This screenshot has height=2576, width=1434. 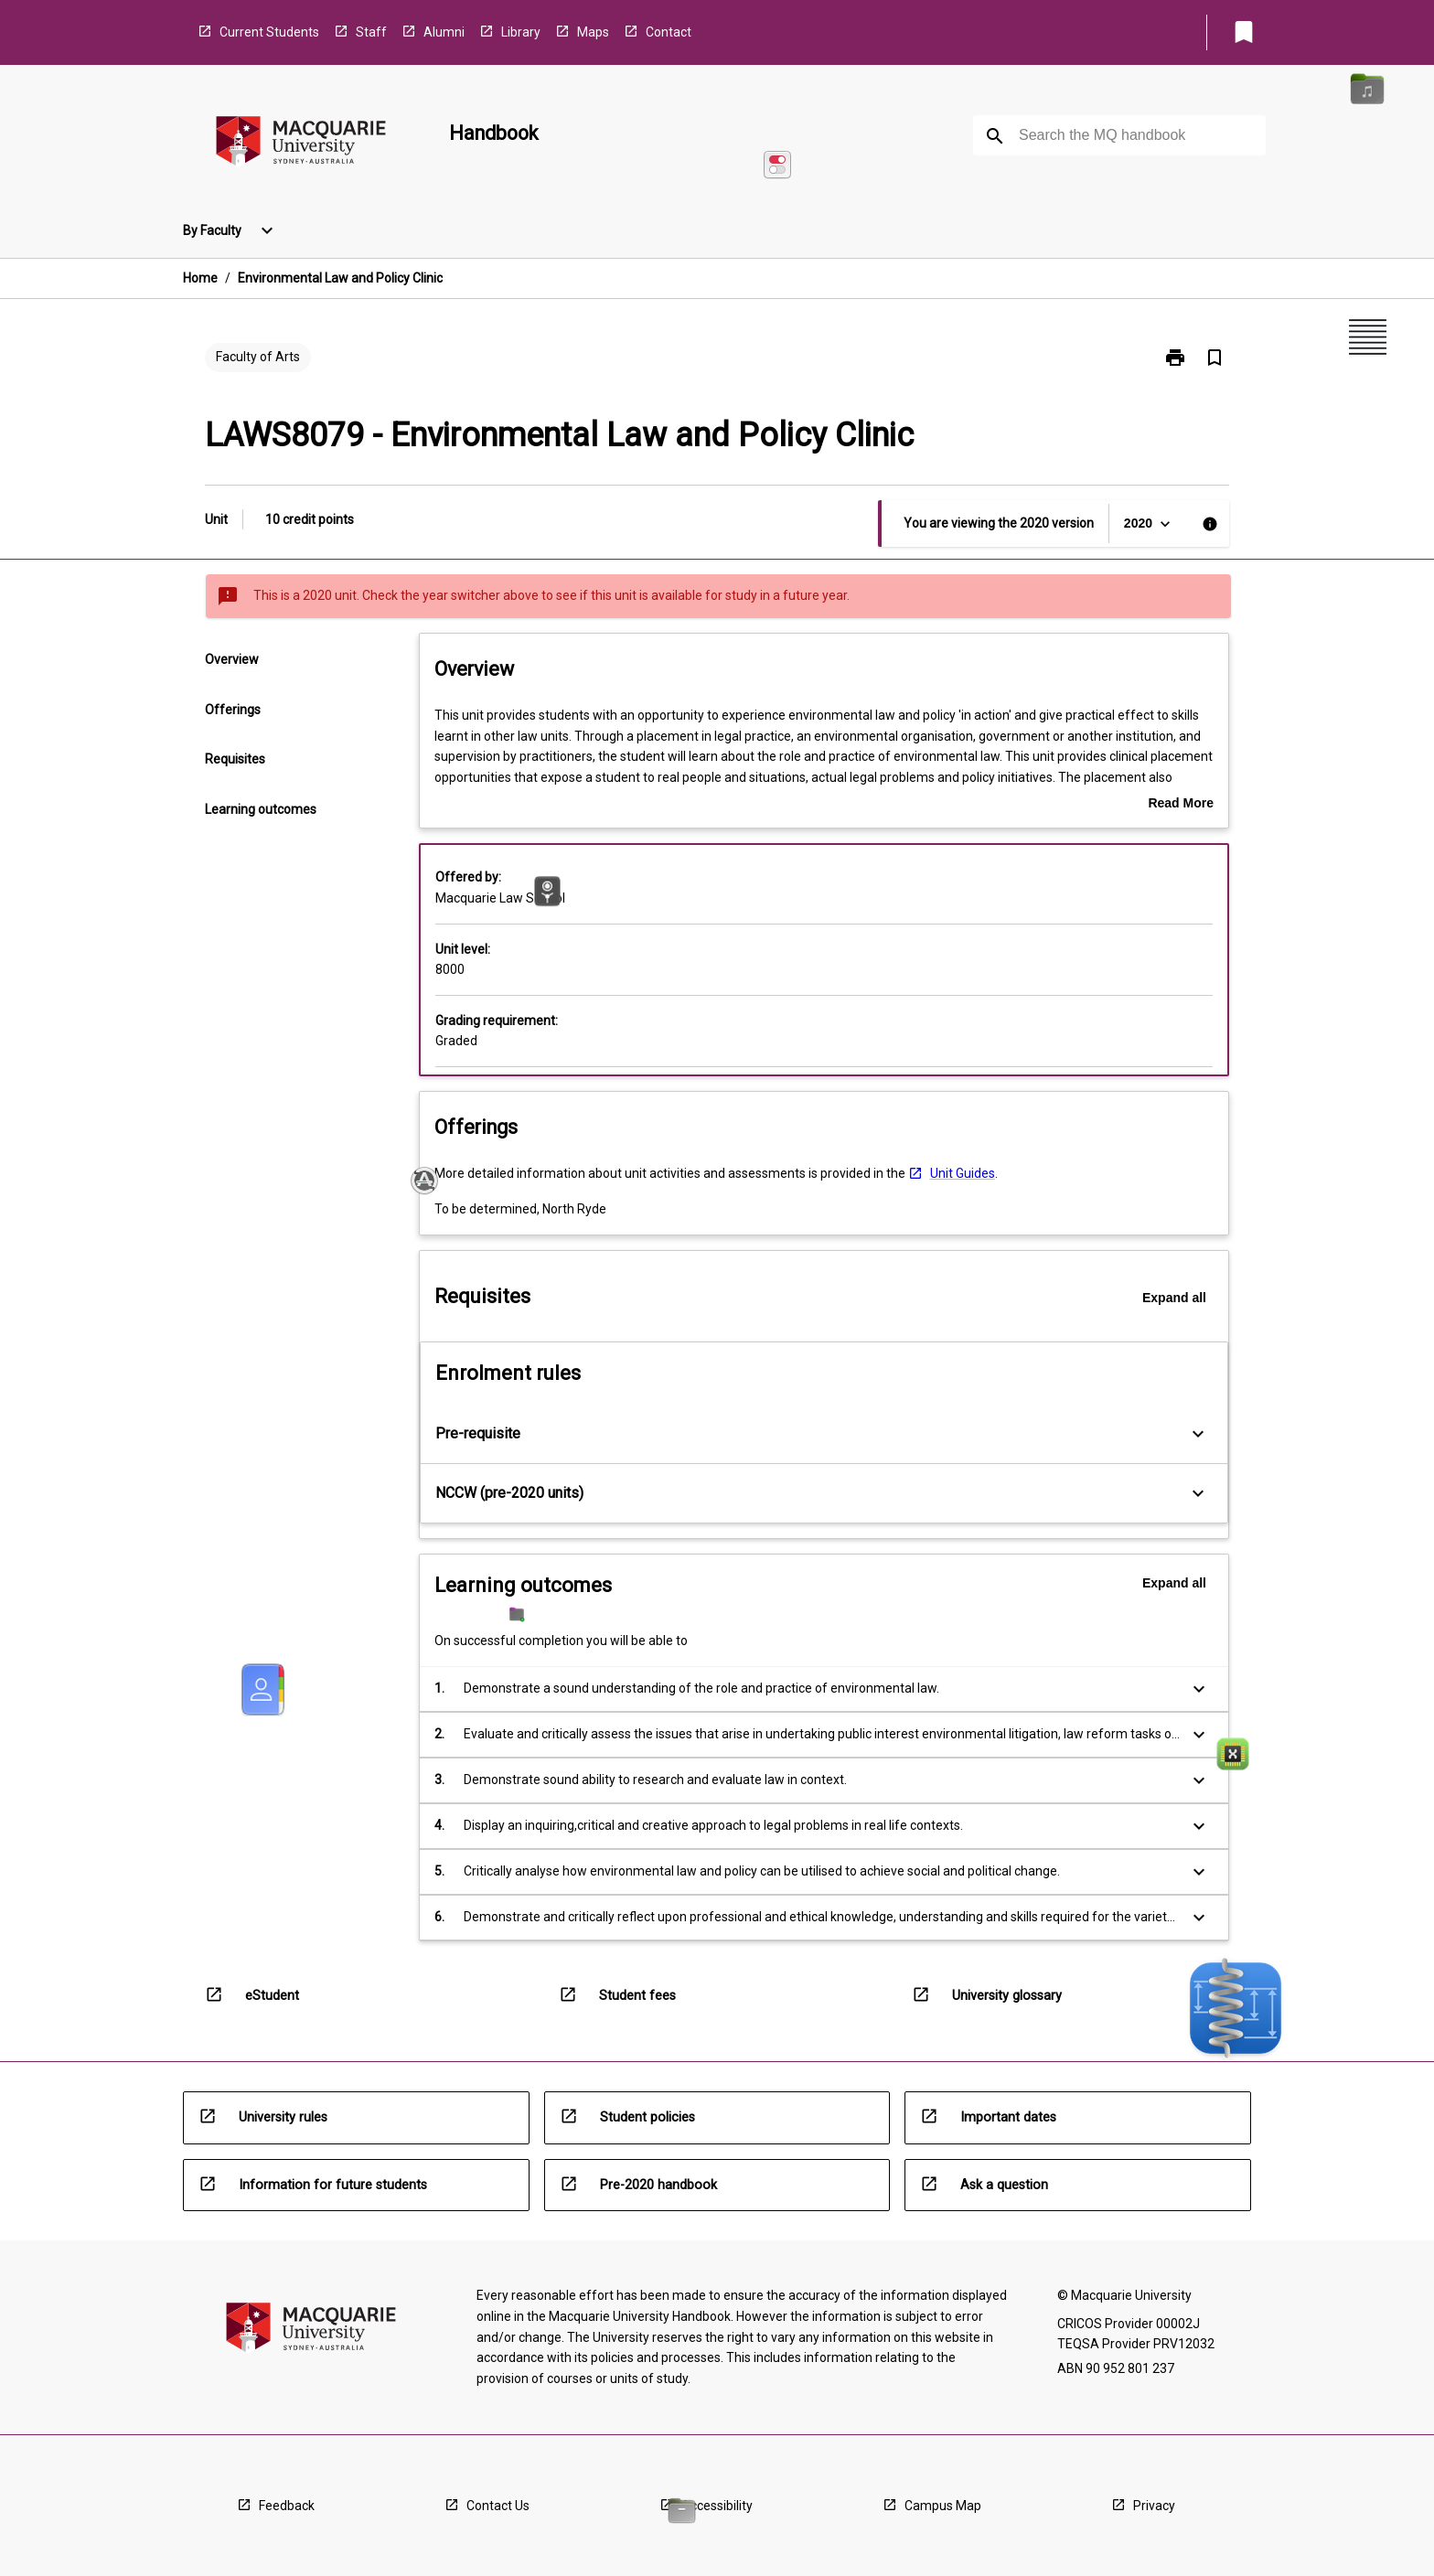 I want to click on open the address book application, so click(x=262, y=1689).